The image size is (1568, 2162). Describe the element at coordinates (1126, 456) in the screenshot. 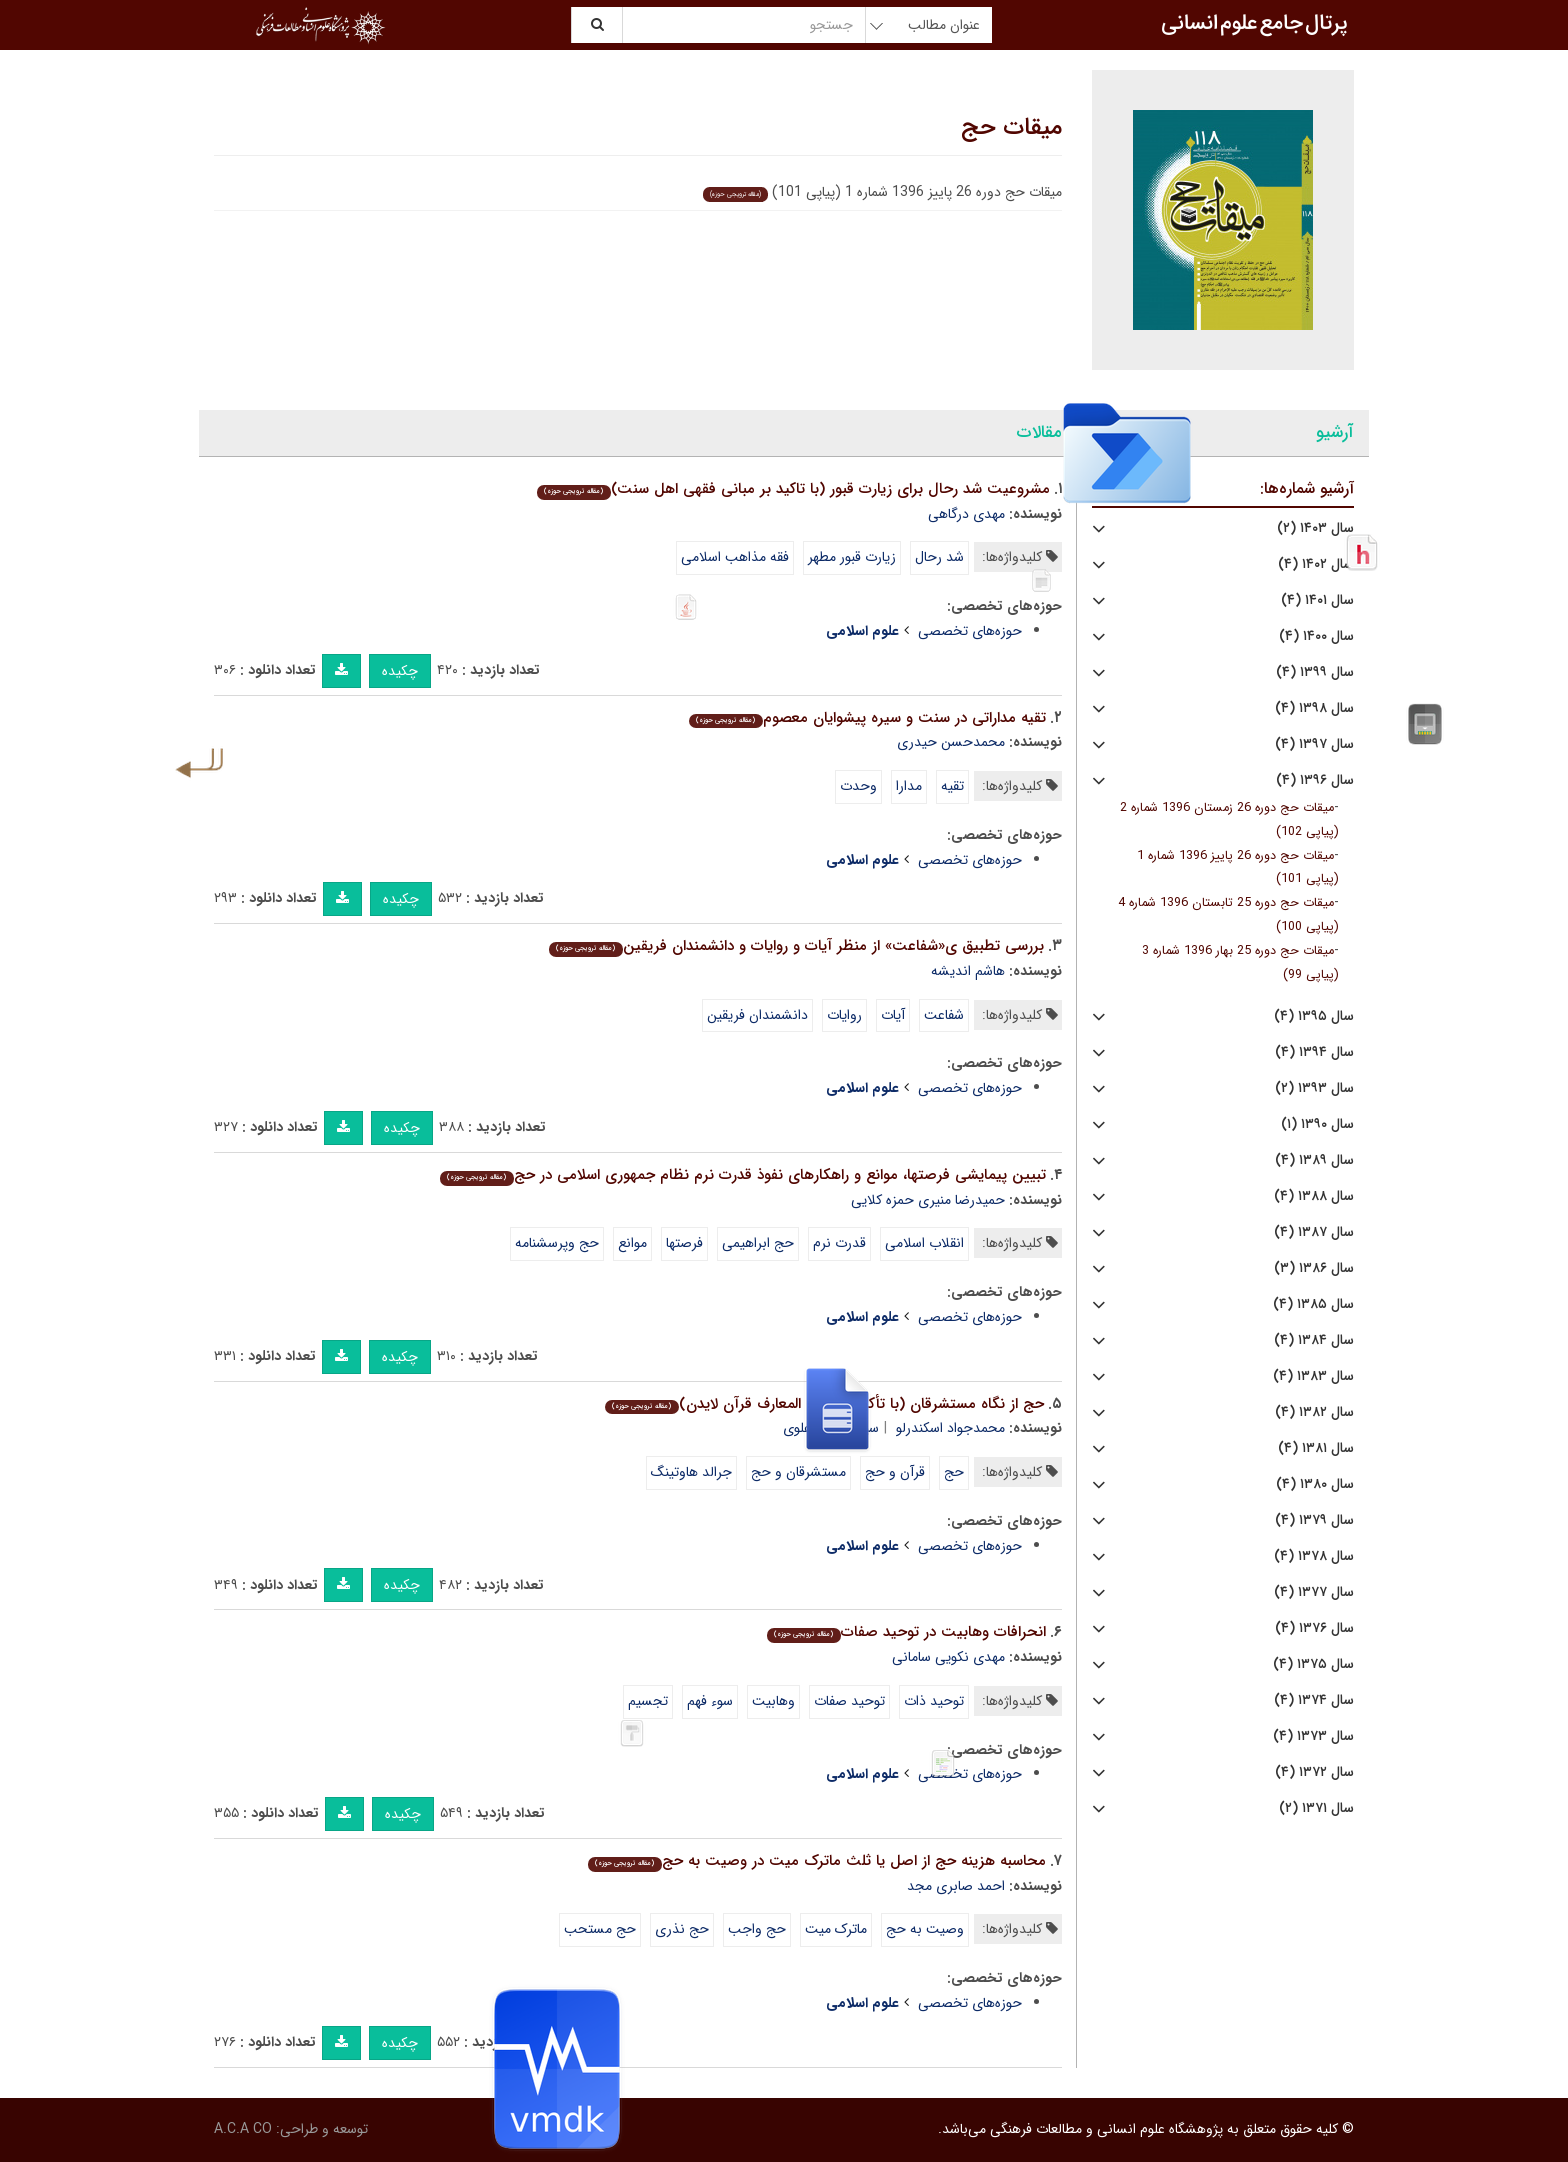

I see `open Microsoft Power Automate project files` at that location.